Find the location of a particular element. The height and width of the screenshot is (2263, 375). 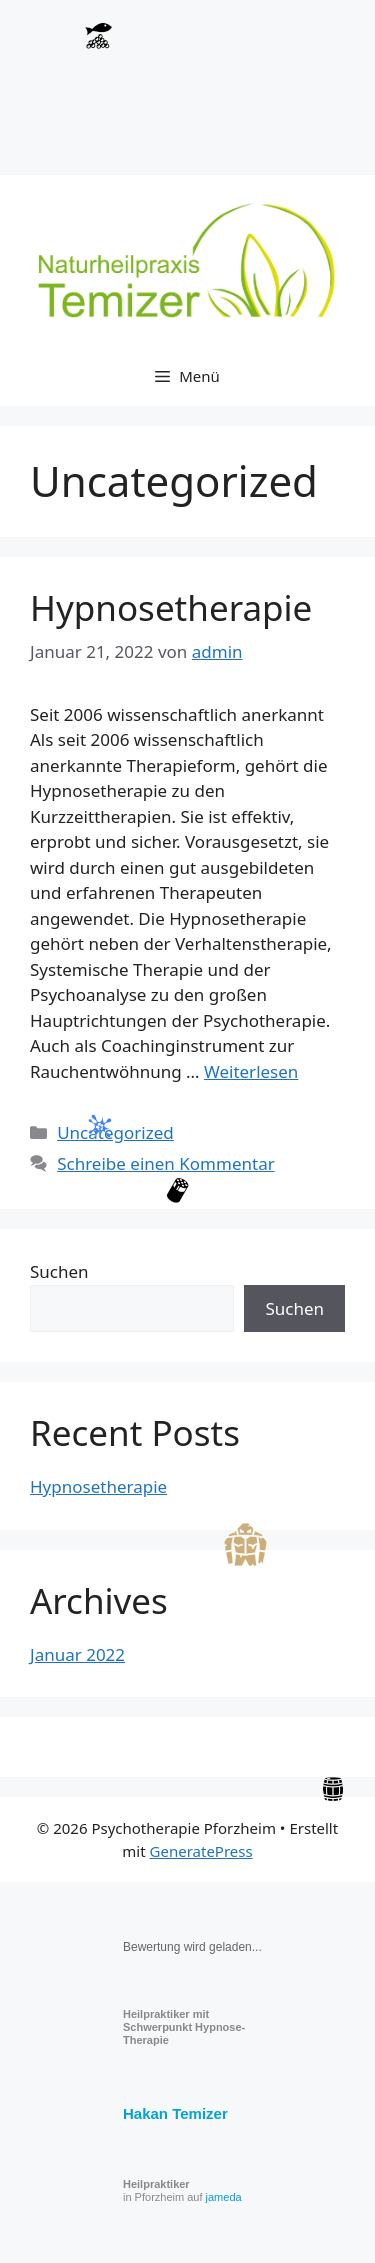

add seasoning or flavor options is located at coordinates (177, 1190).